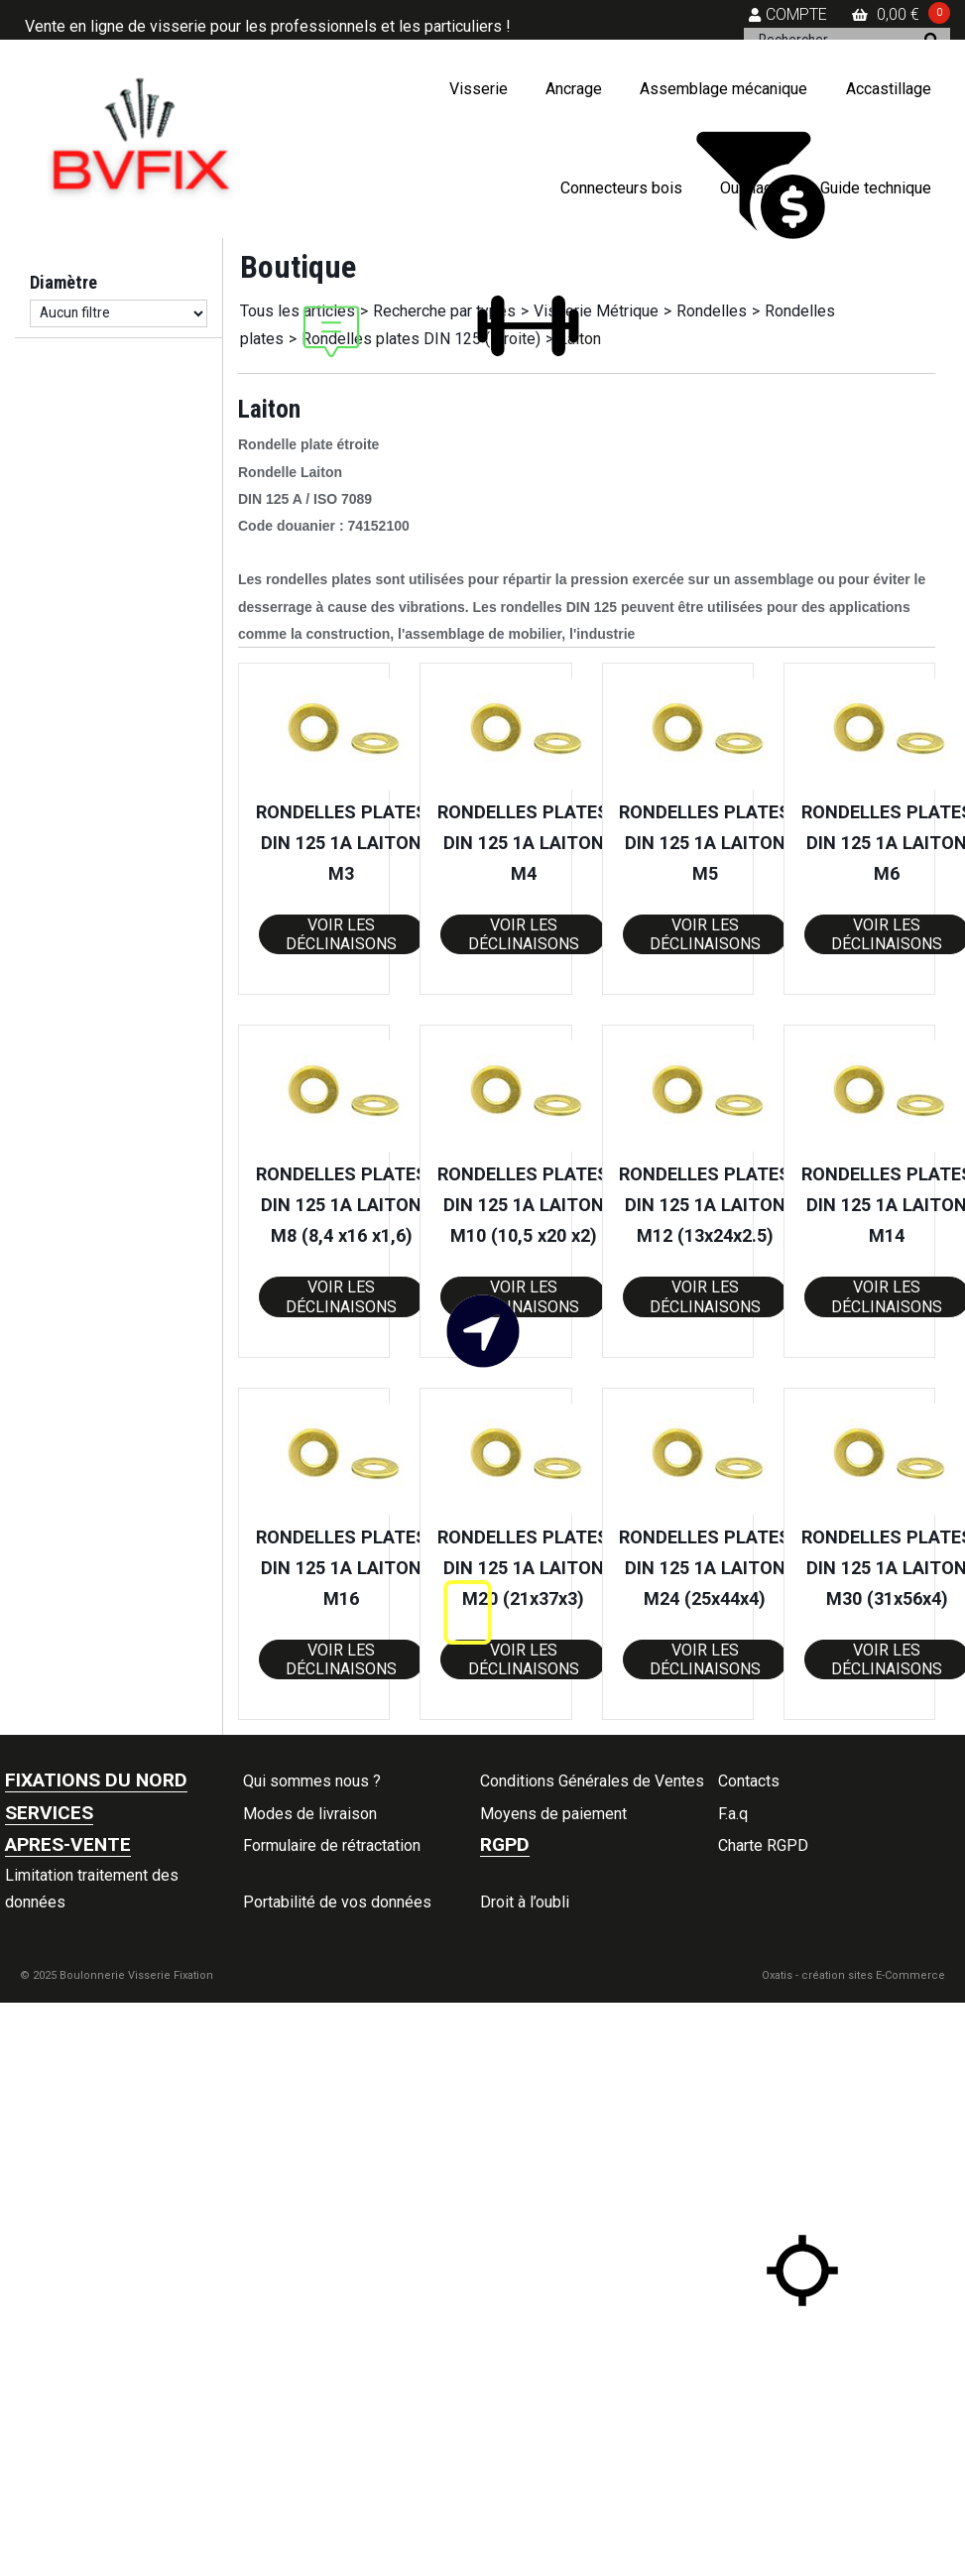 This screenshot has width=965, height=2576. I want to click on tap to navigate to current location, so click(483, 1331).